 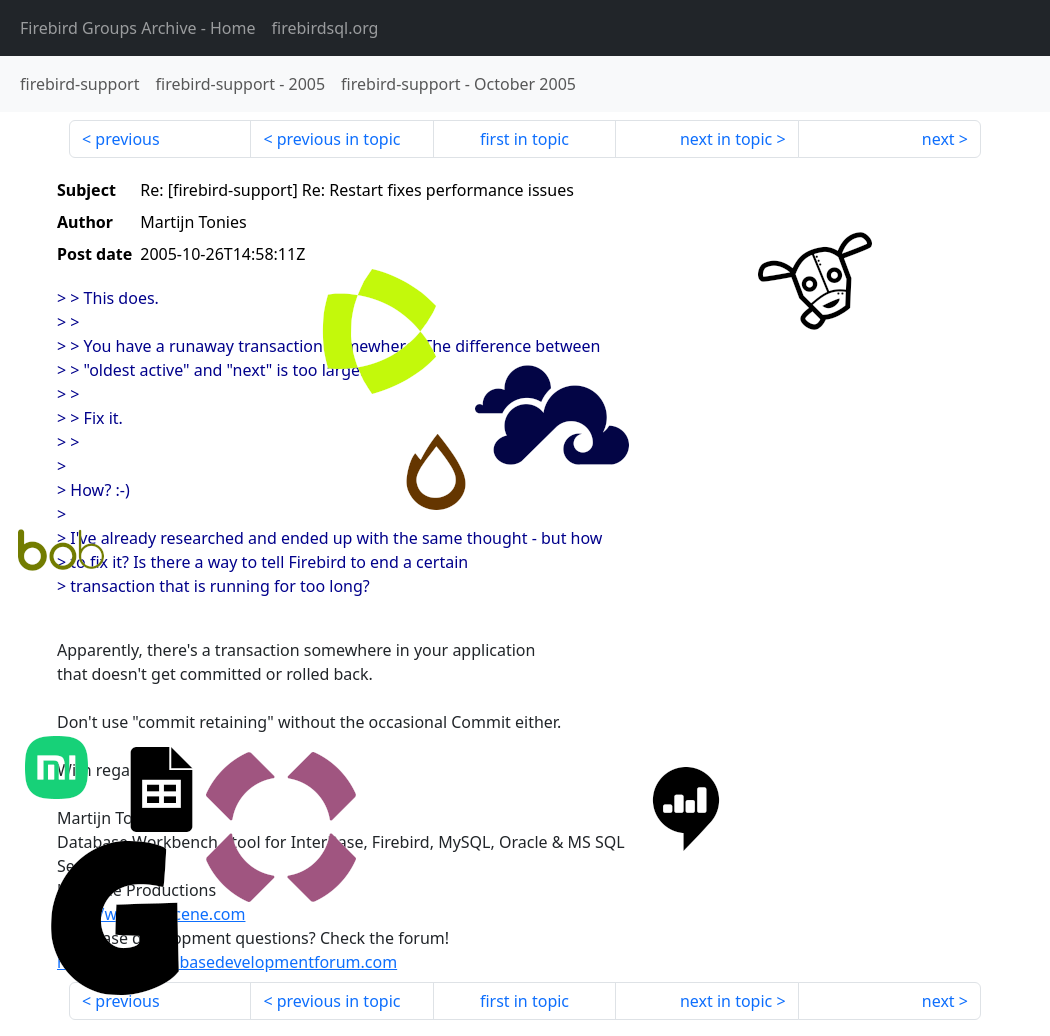 I want to click on open the HiBob HR platform, so click(x=61, y=550).